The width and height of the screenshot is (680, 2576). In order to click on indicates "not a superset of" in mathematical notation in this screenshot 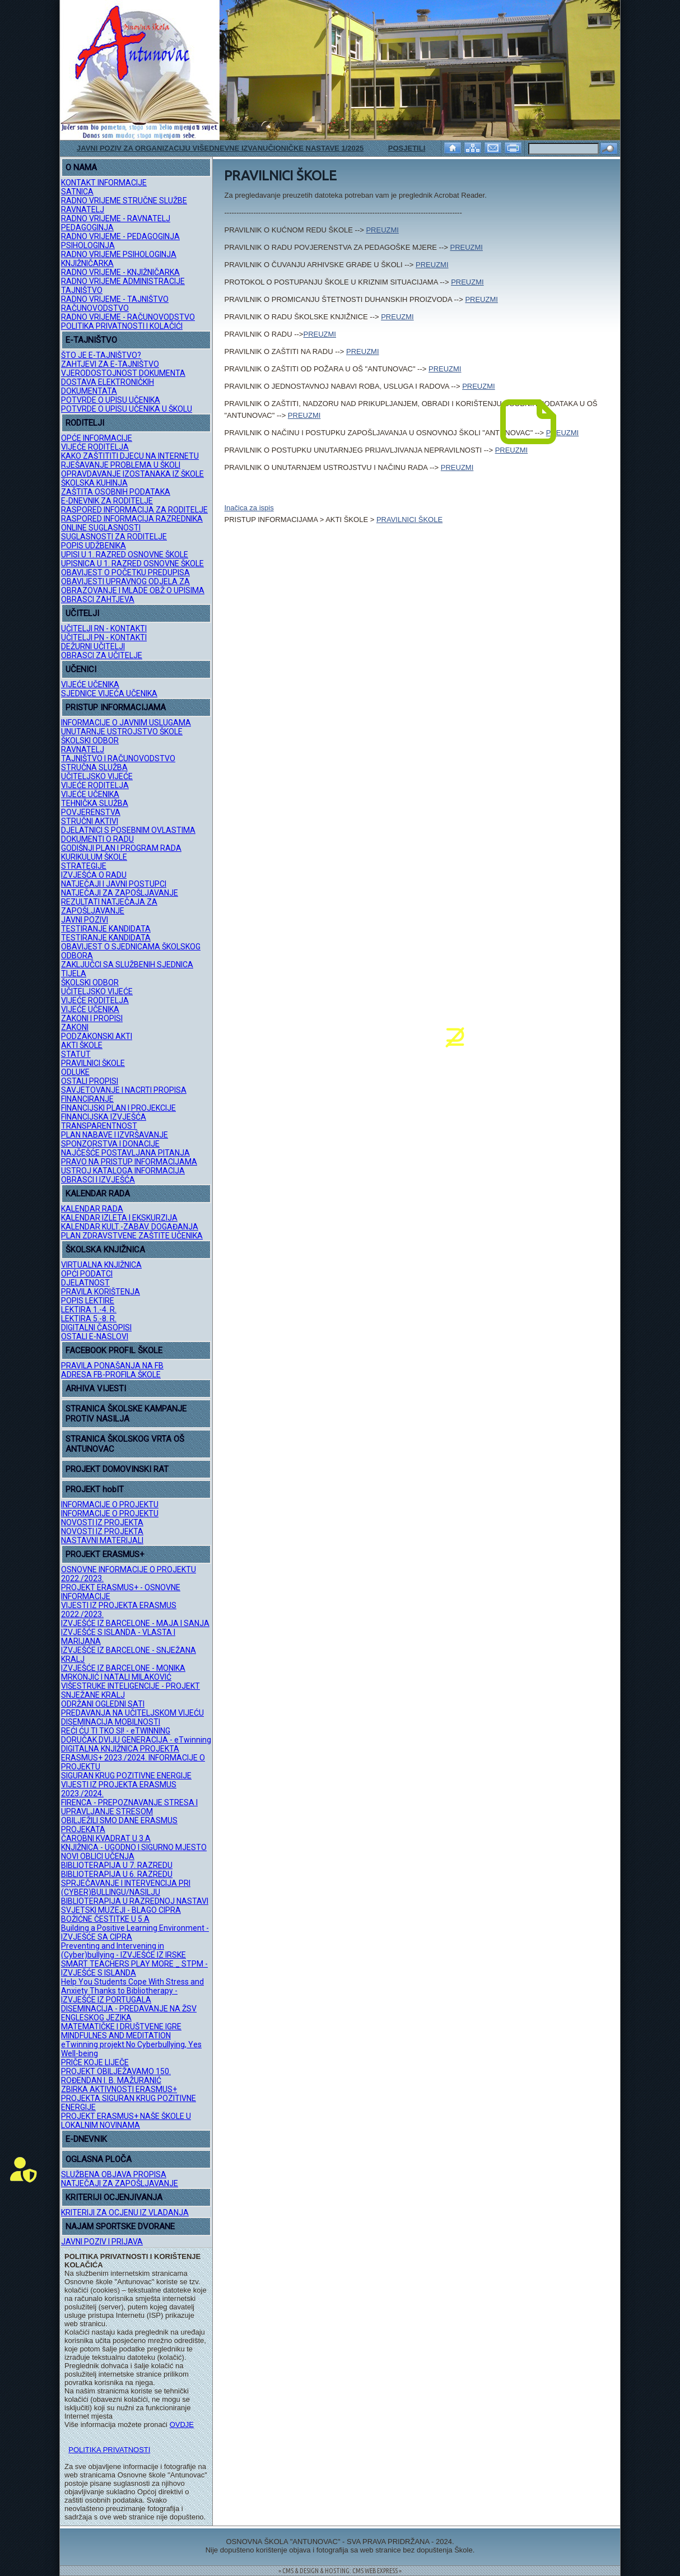, I will do `click(455, 1037)`.